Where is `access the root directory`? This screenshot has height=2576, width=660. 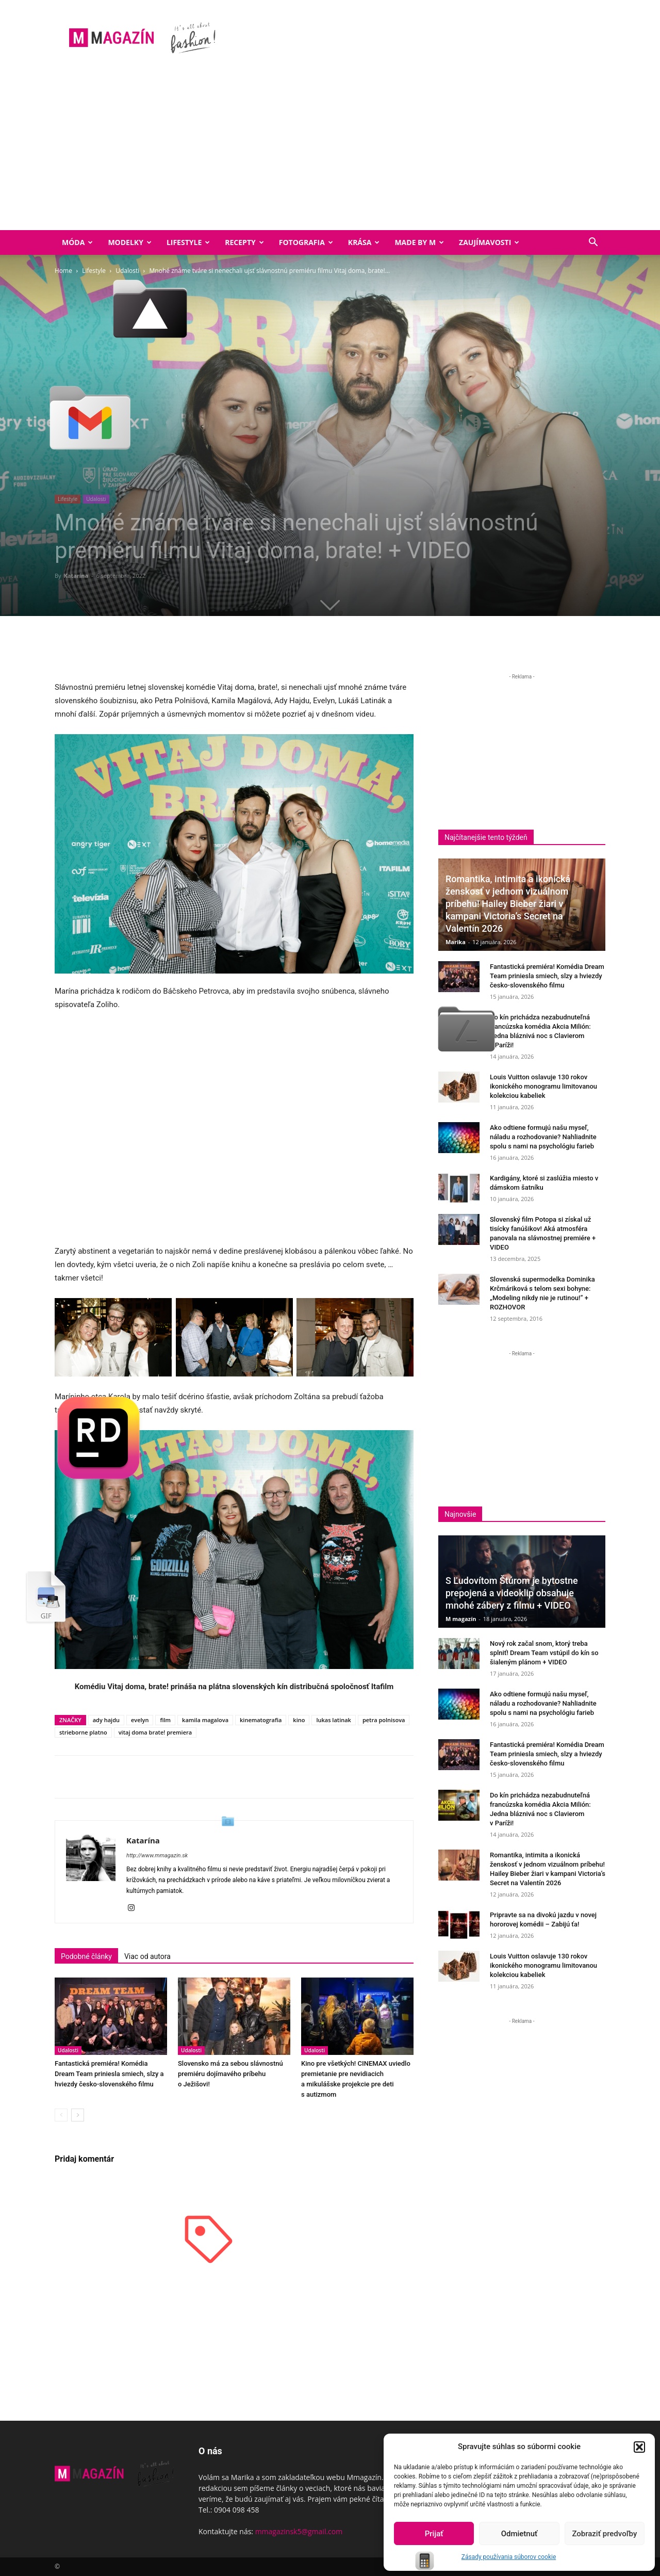
access the root directory is located at coordinates (466, 1029).